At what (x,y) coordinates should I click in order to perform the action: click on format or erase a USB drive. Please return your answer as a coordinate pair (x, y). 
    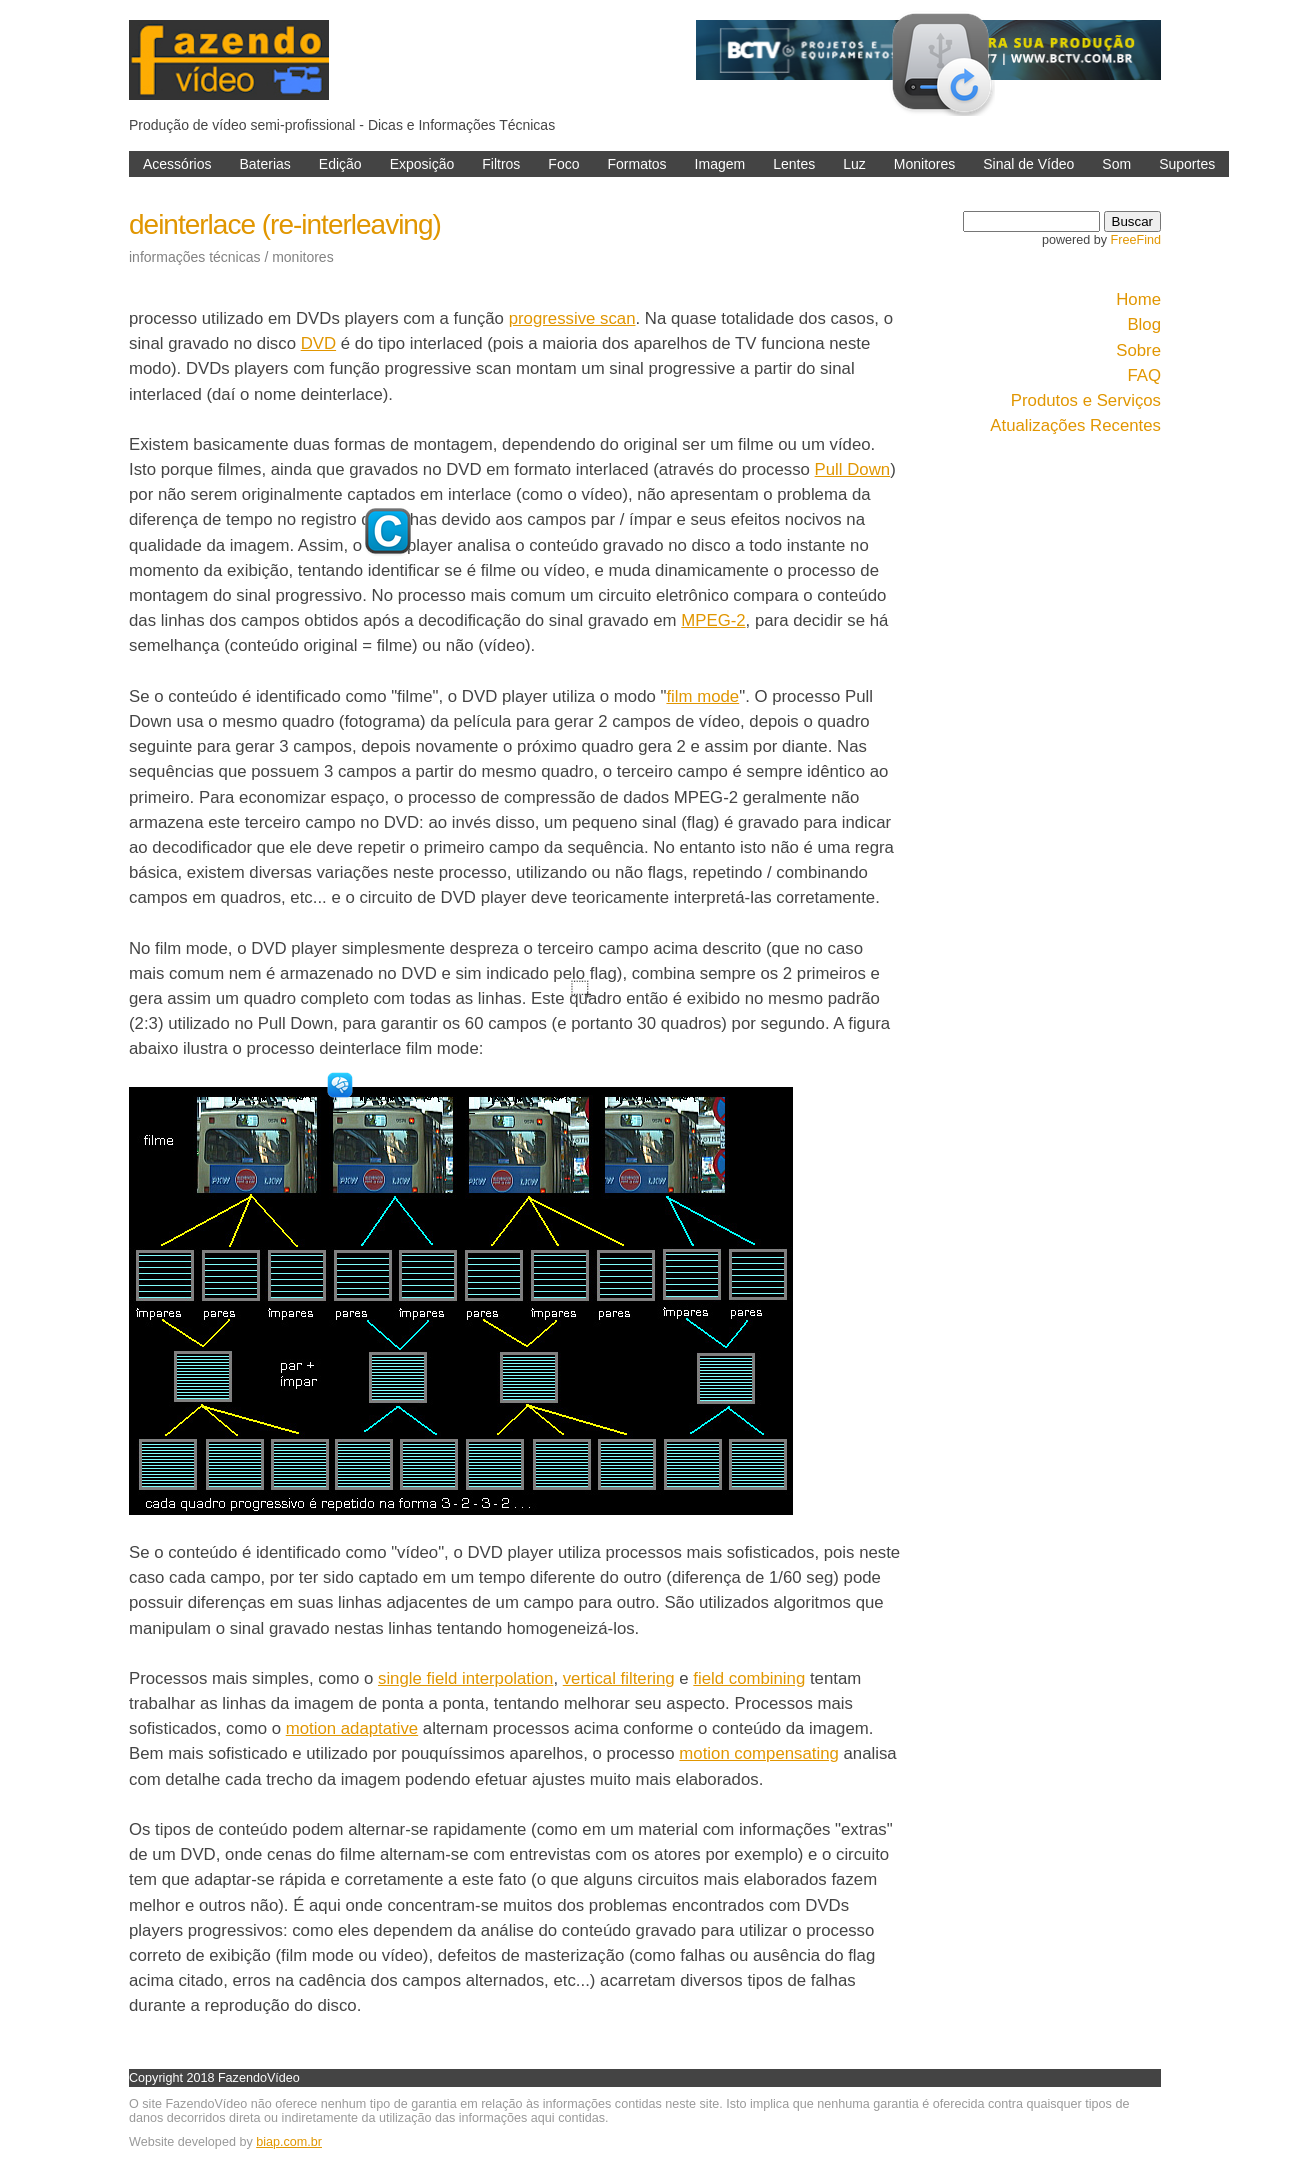
    Looking at the image, I should click on (940, 61).